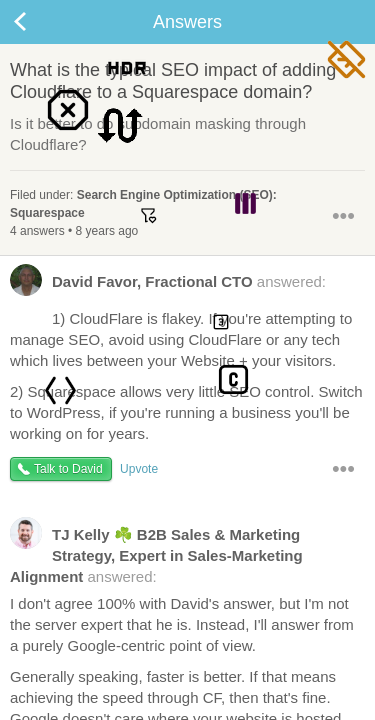 This screenshot has width=375, height=720. What do you see at coordinates (60, 390) in the screenshot?
I see `view or edit source code` at bounding box center [60, 390].